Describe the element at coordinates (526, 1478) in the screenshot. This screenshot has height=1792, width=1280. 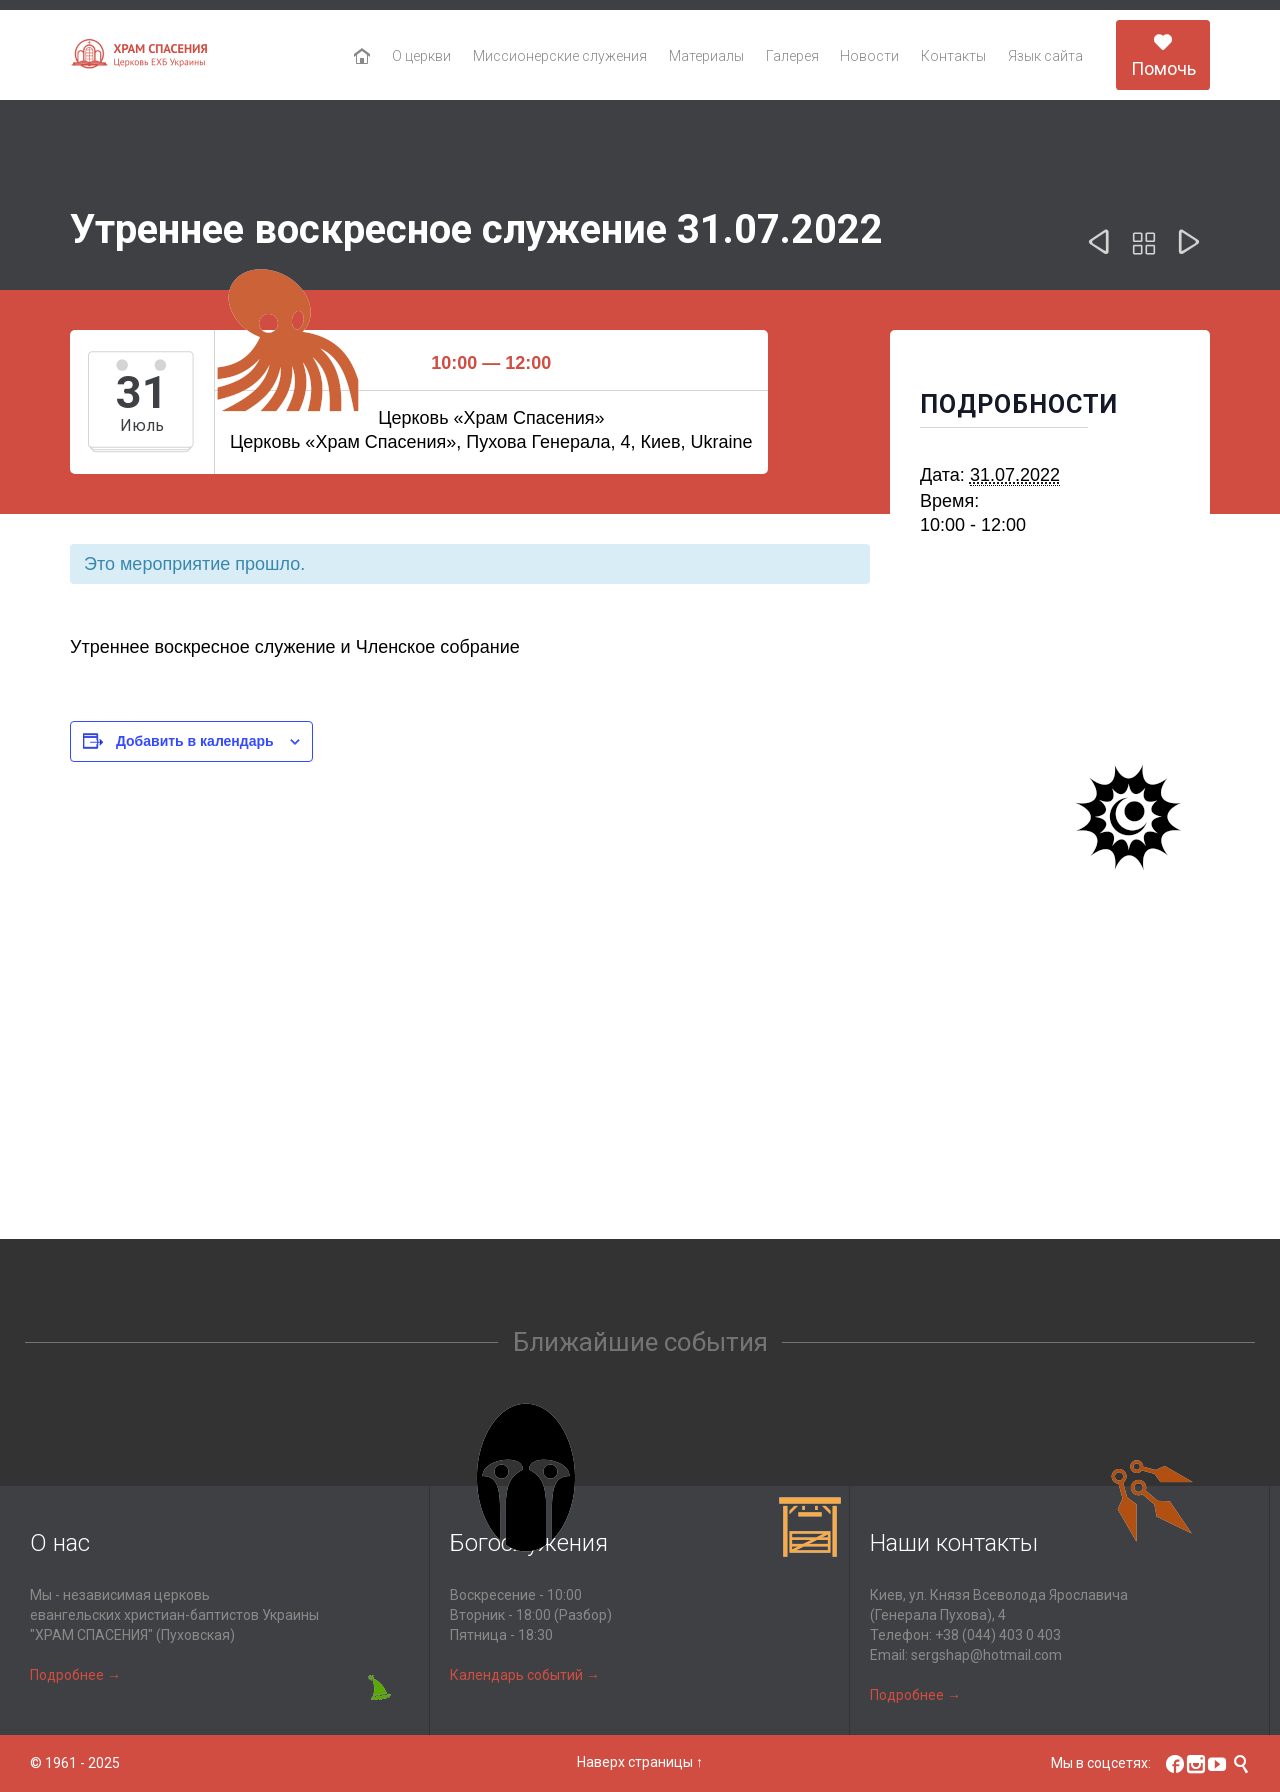
I see `indicates sadness or crying emotion in game` at that location.